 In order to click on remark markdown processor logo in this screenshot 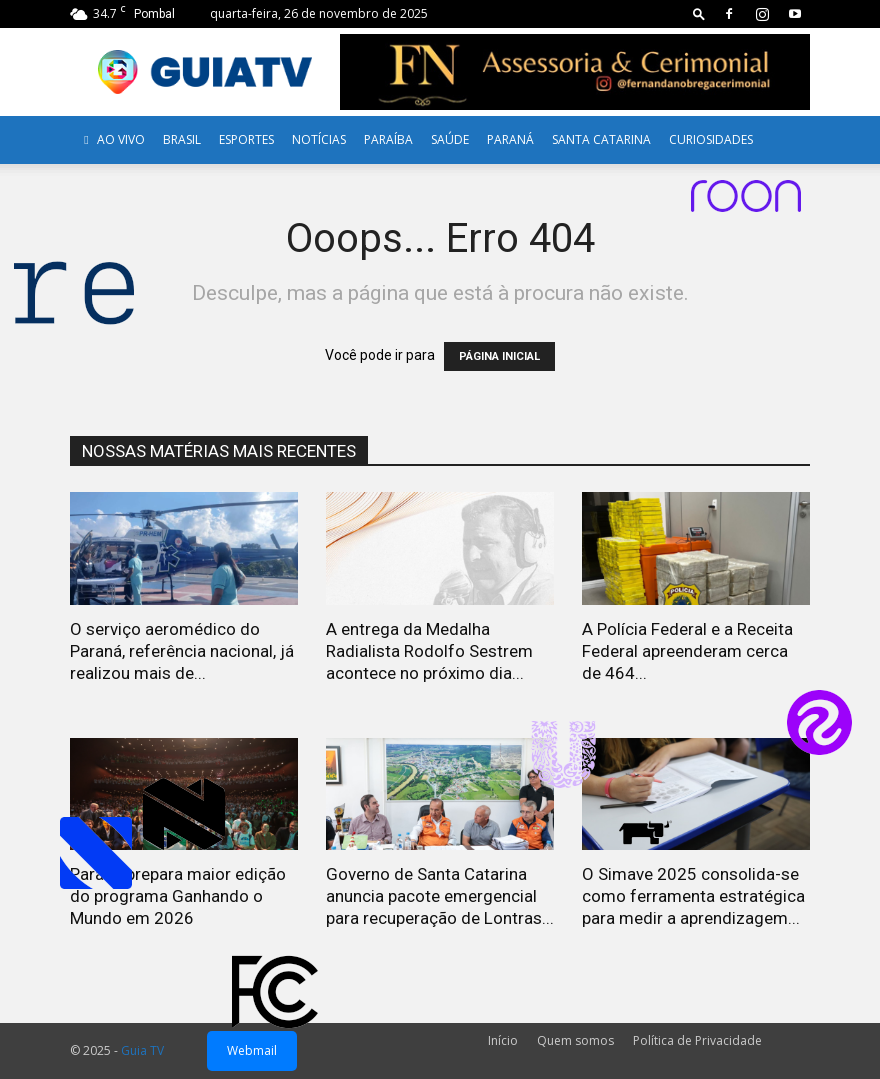, I will do `click(74, 293)`.